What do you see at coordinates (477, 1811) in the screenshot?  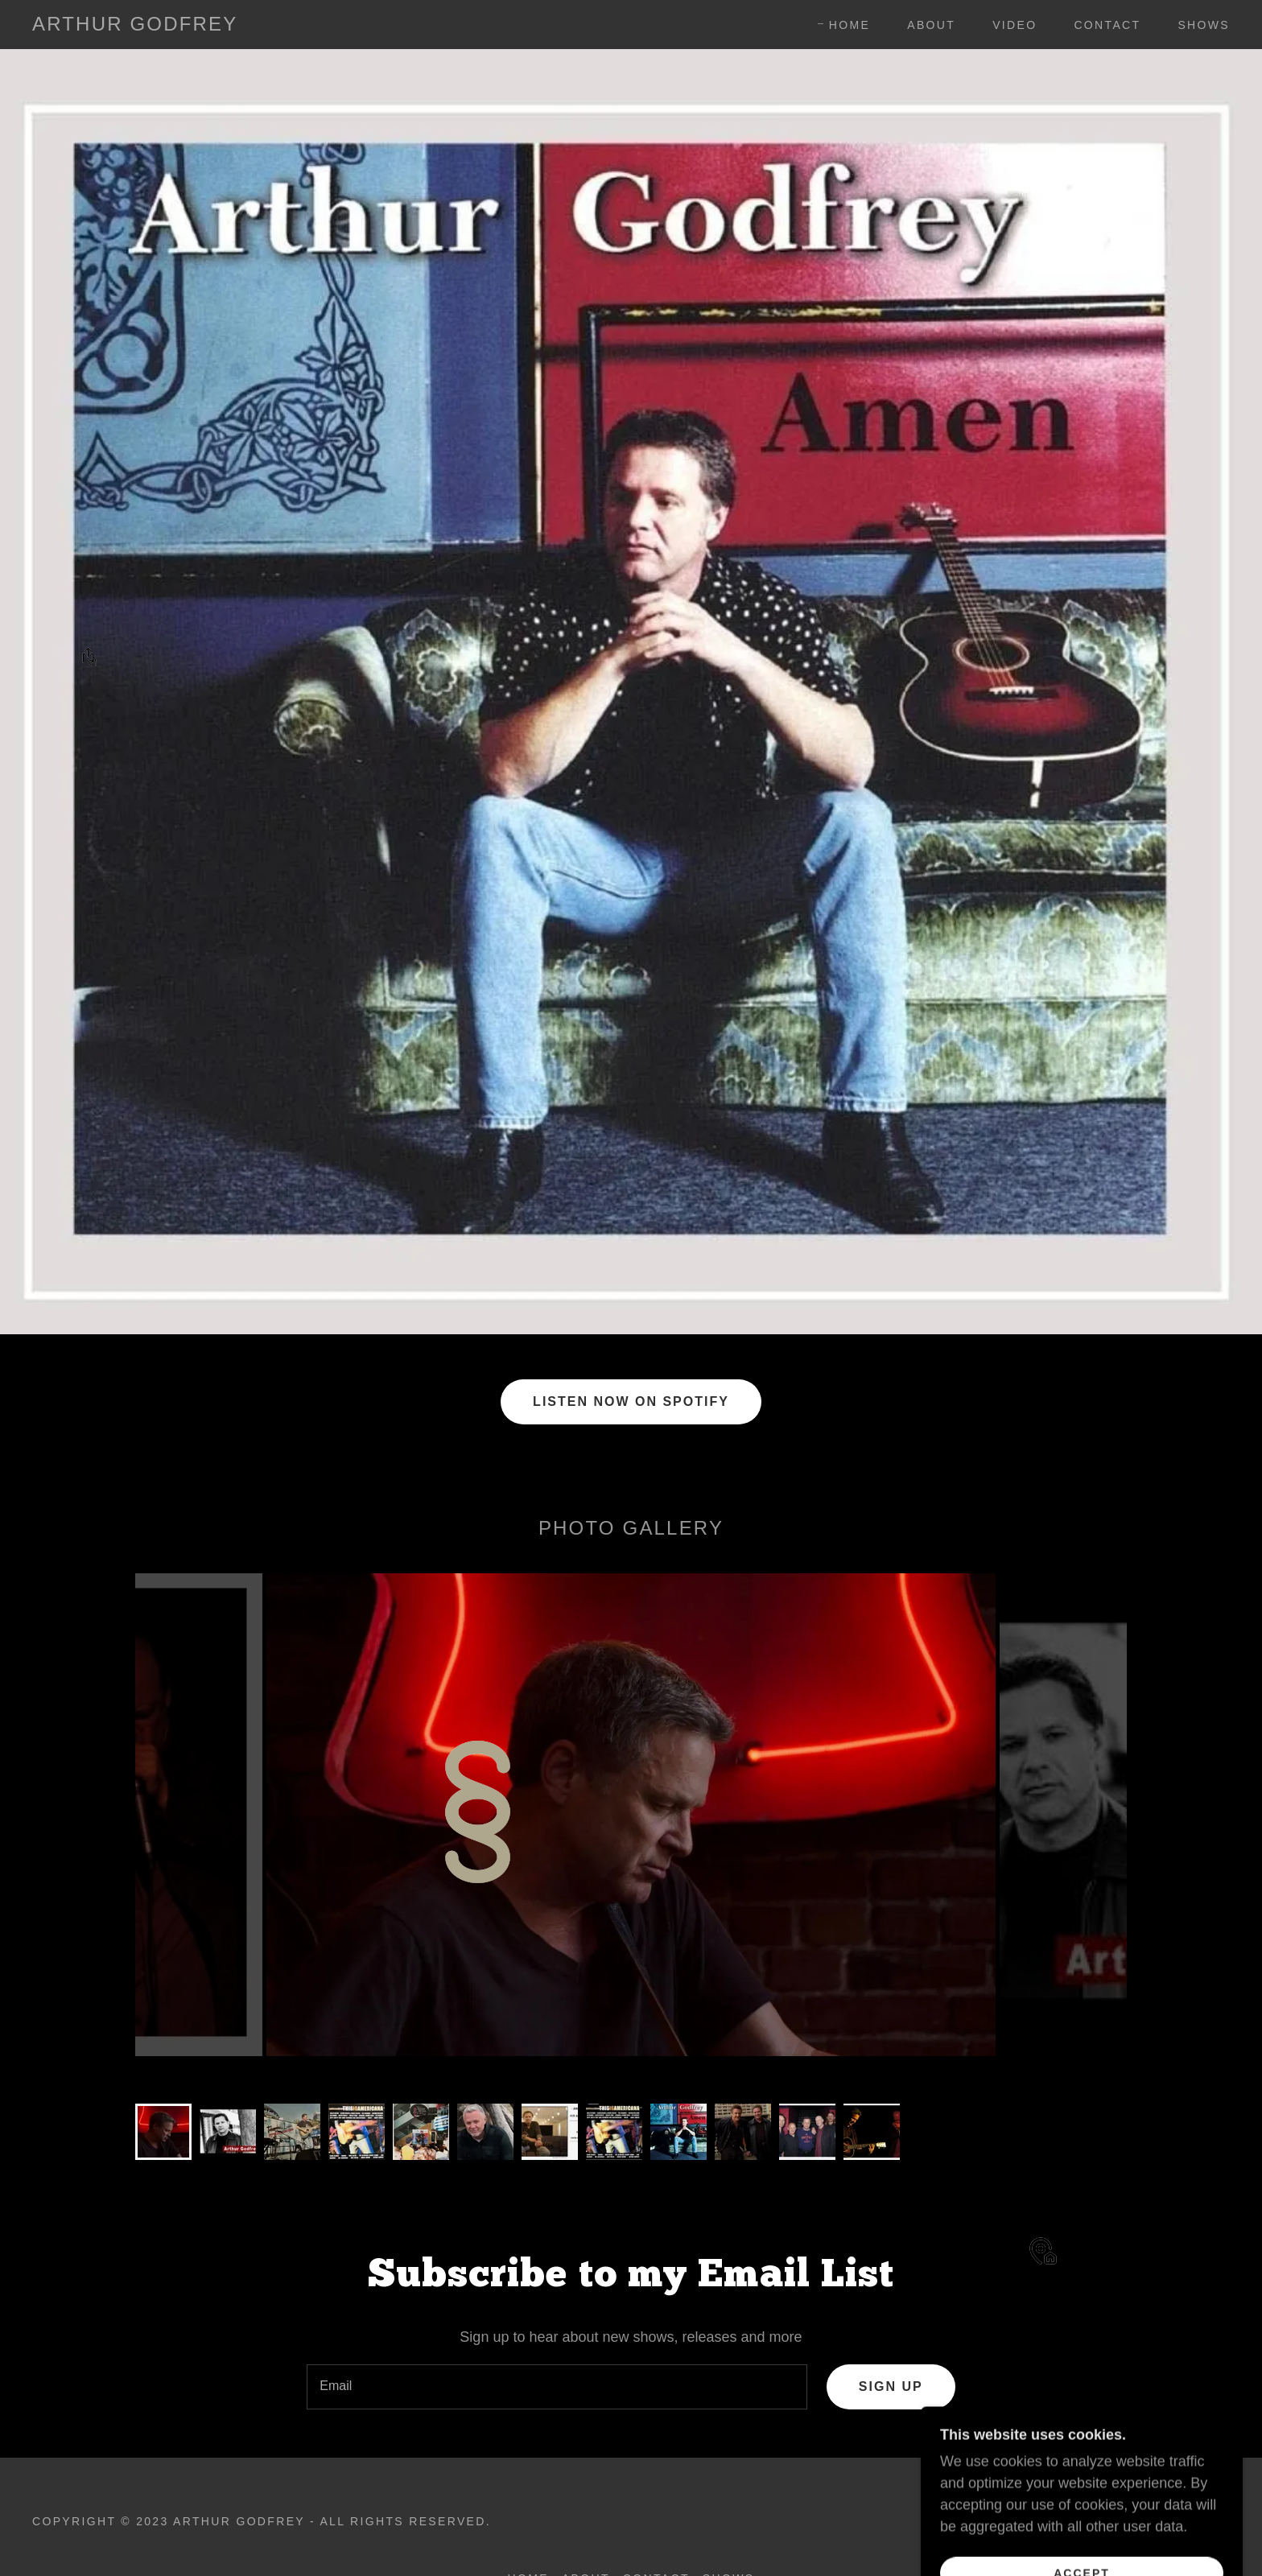 I see `indicates a section break or divider in a document` at bounding box center [477, 1811].